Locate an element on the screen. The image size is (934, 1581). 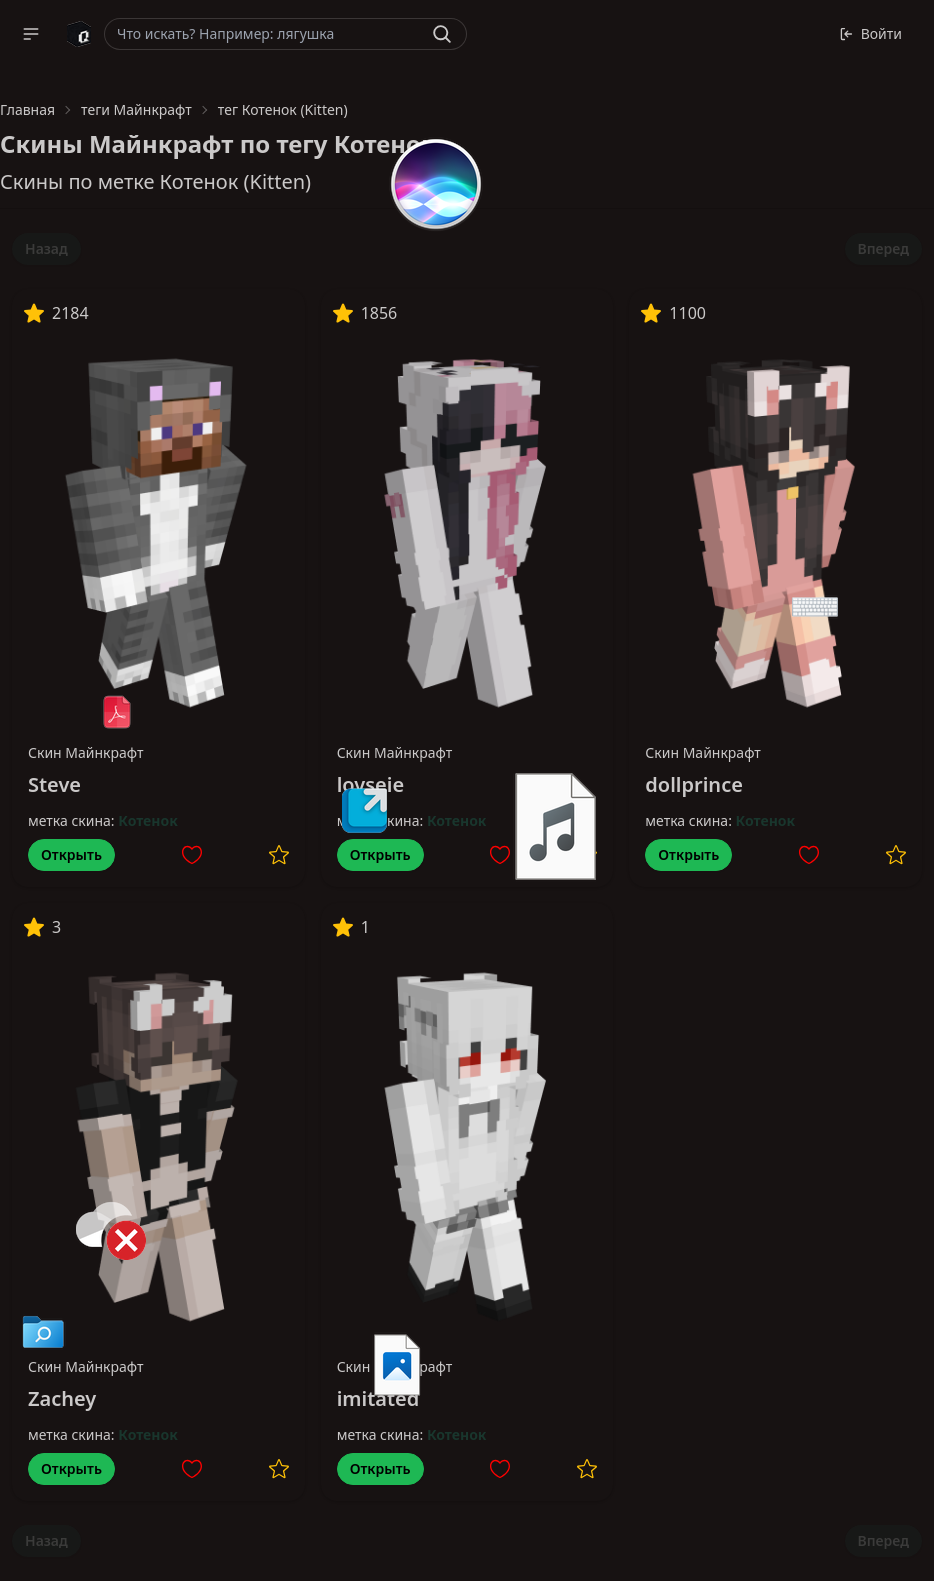
a compressed pdf file is located at coordinates (117, 712).